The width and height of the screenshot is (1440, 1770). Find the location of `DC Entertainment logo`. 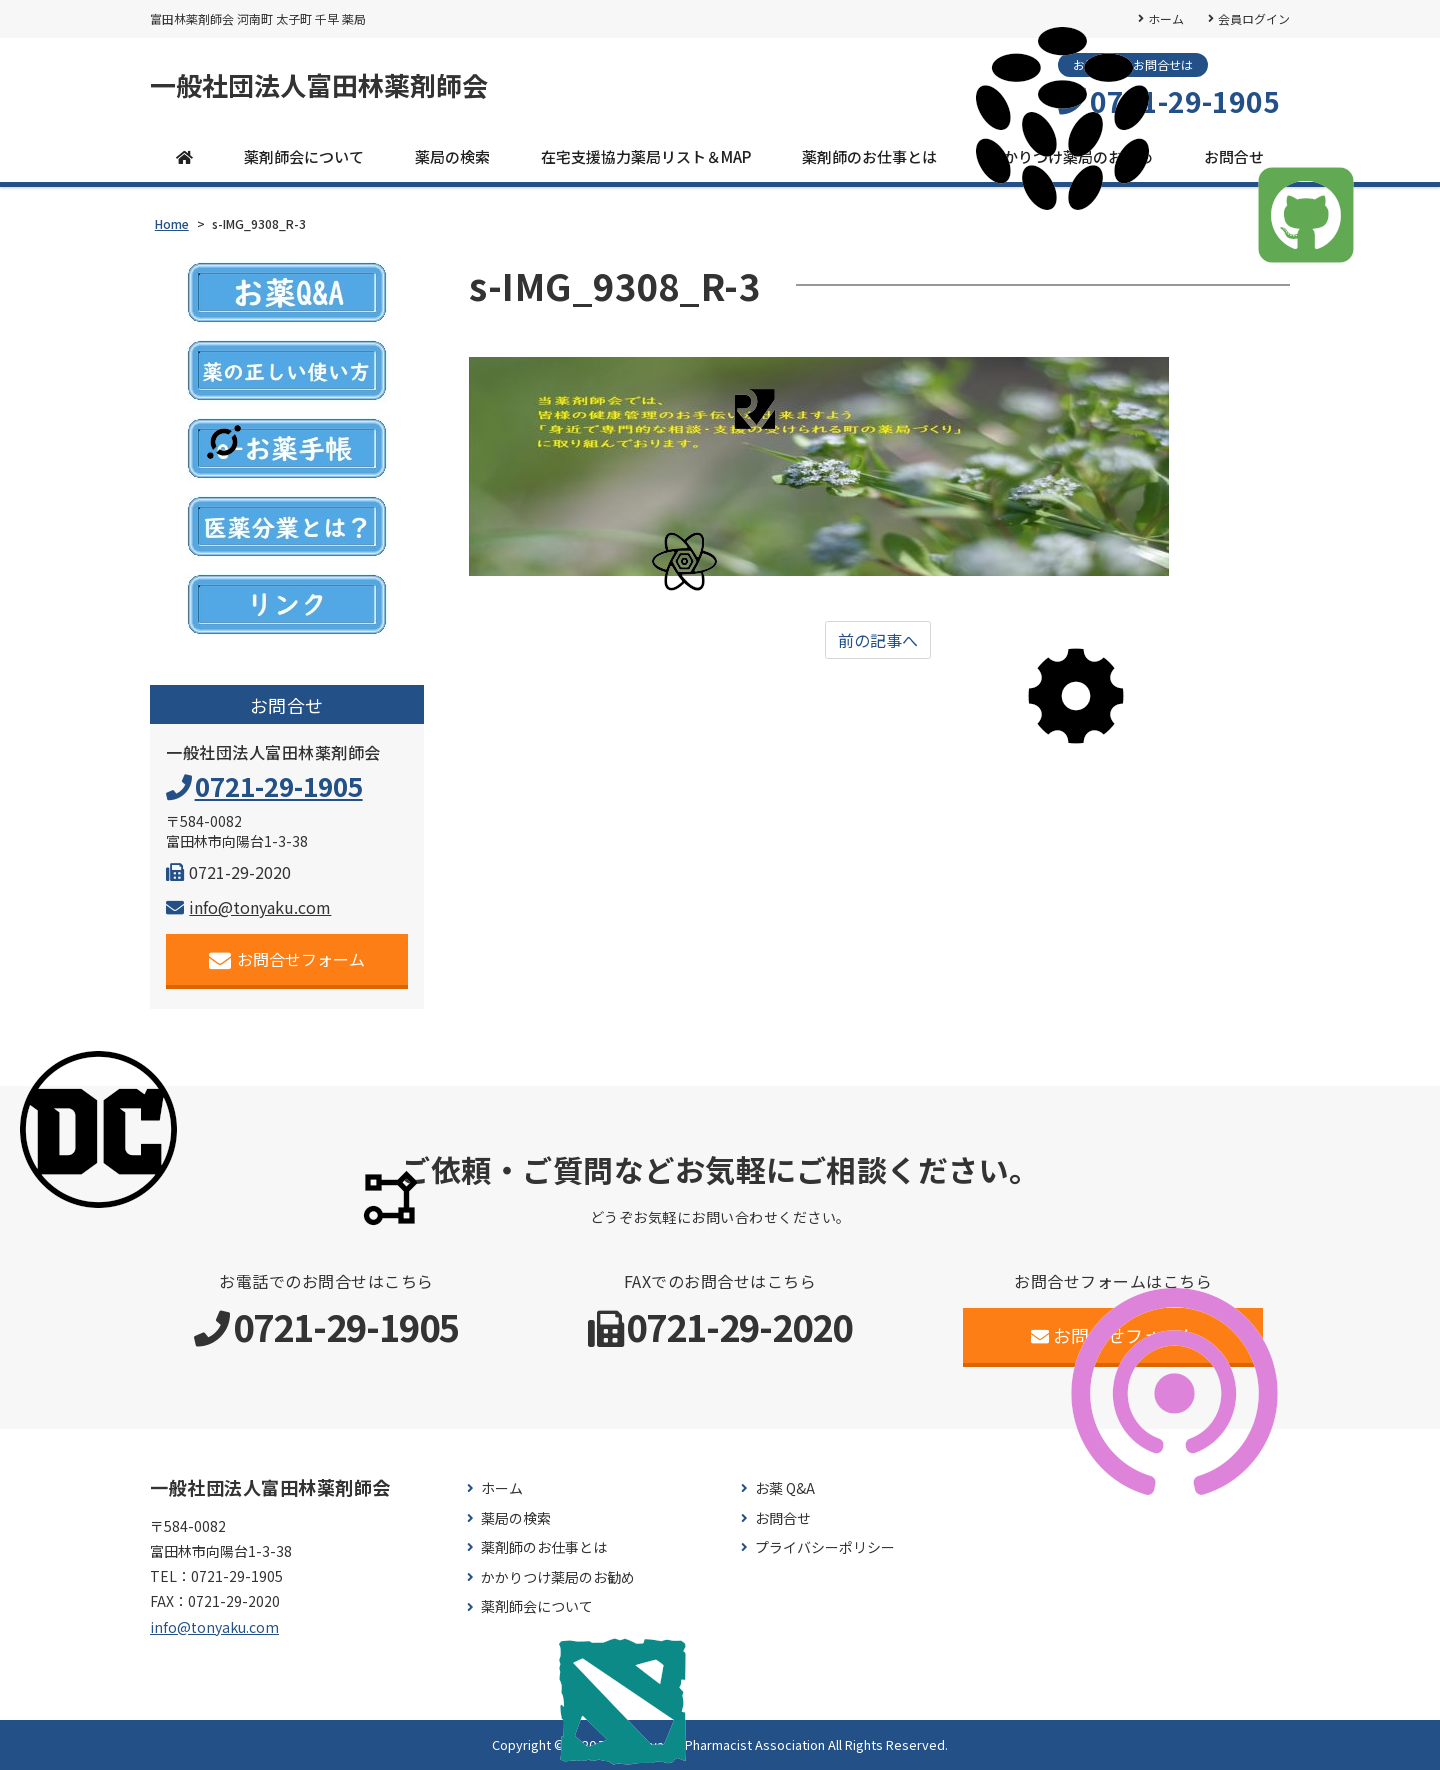

DC Entertainment logo is located at coordinates (98, 1129).